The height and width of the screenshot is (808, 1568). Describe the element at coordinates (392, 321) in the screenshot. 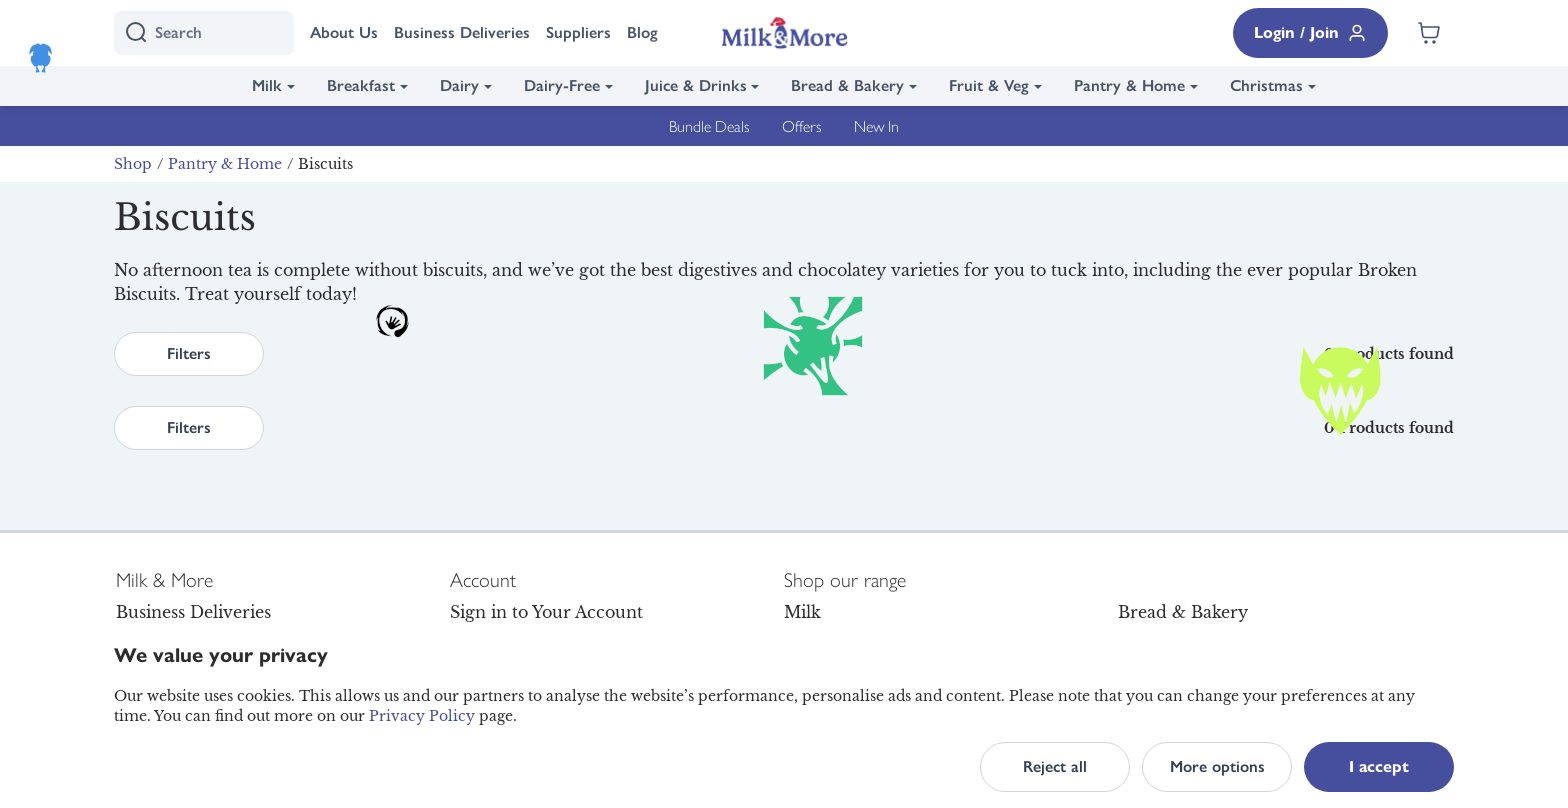

I see `activate a magic ability or spell` at that location.